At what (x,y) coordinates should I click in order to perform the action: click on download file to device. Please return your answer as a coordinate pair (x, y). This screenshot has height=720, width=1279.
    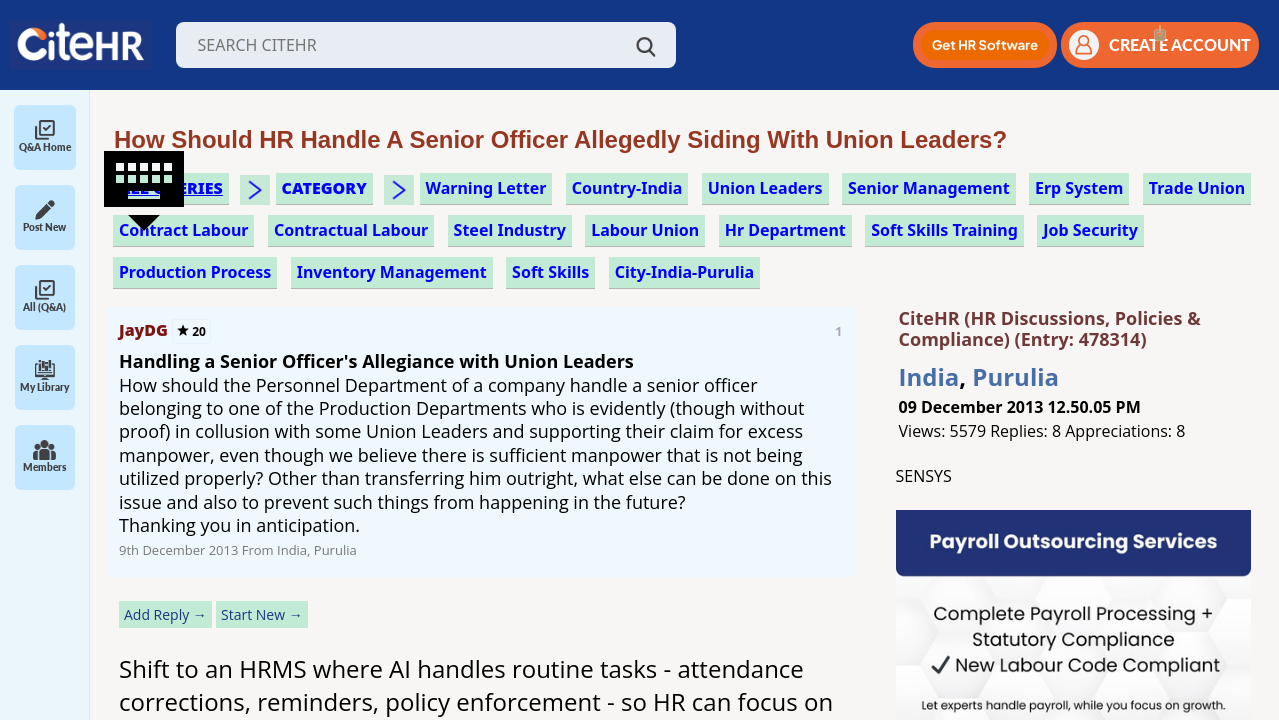
    Looking at the image, I should click on (1160, 33).